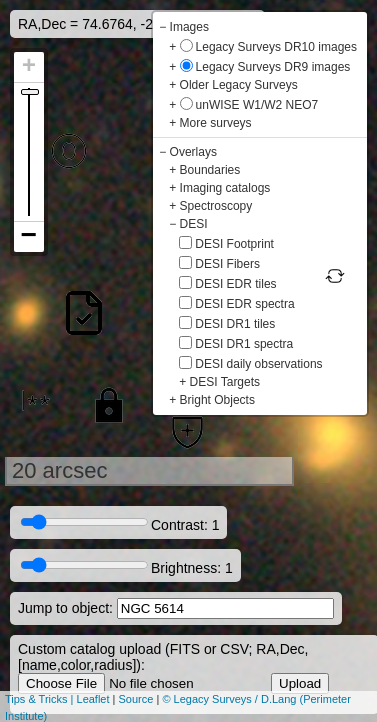  Describe the element at coordinates (335, 276) in the screenshot. I see `refresh or reload content` at that location.